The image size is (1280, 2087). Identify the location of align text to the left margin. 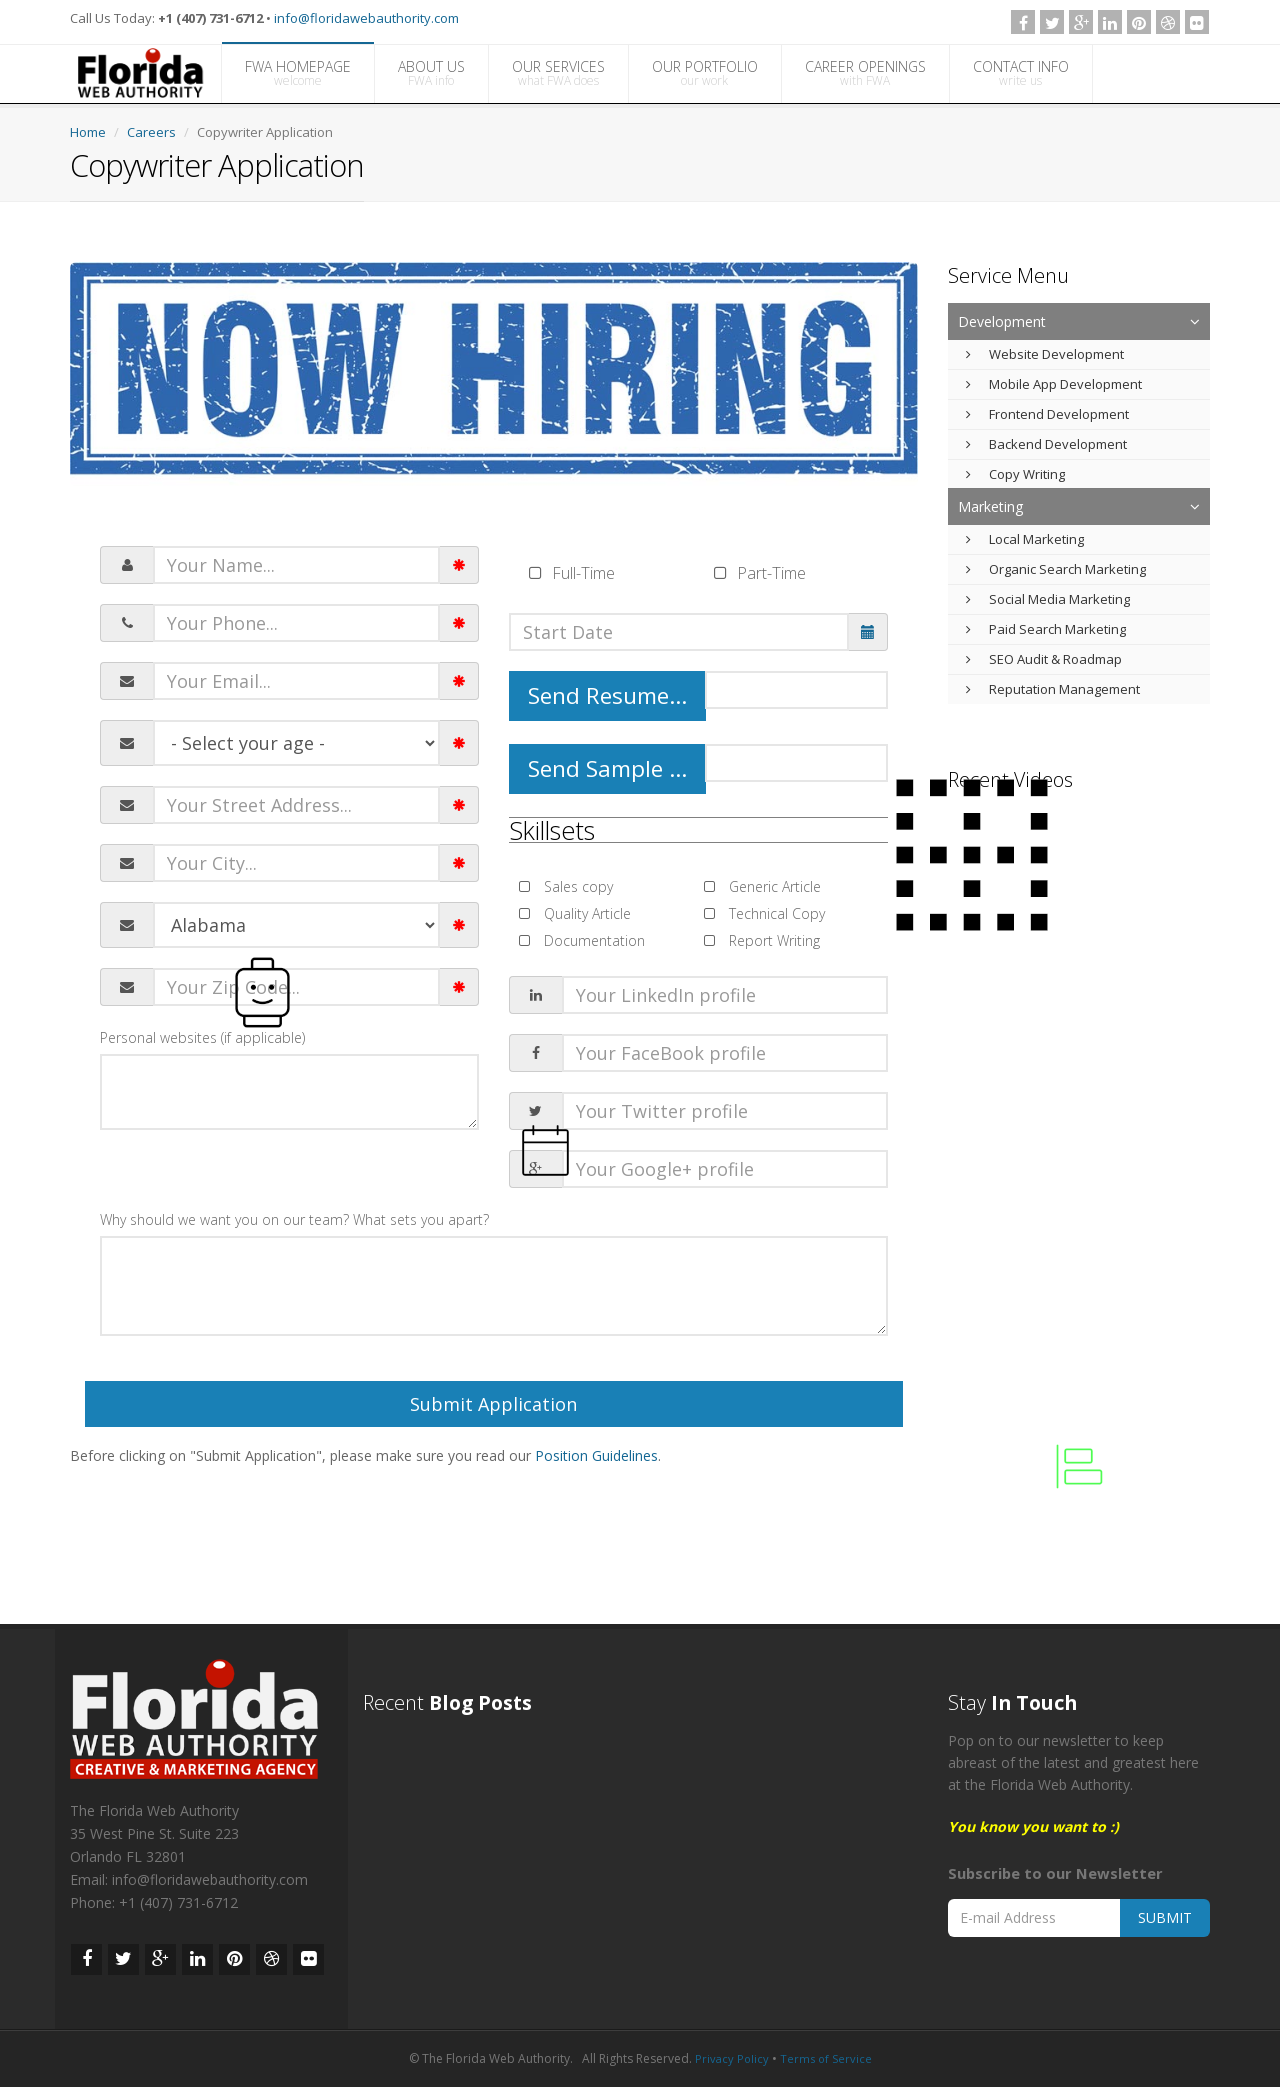
(1078, 1466).